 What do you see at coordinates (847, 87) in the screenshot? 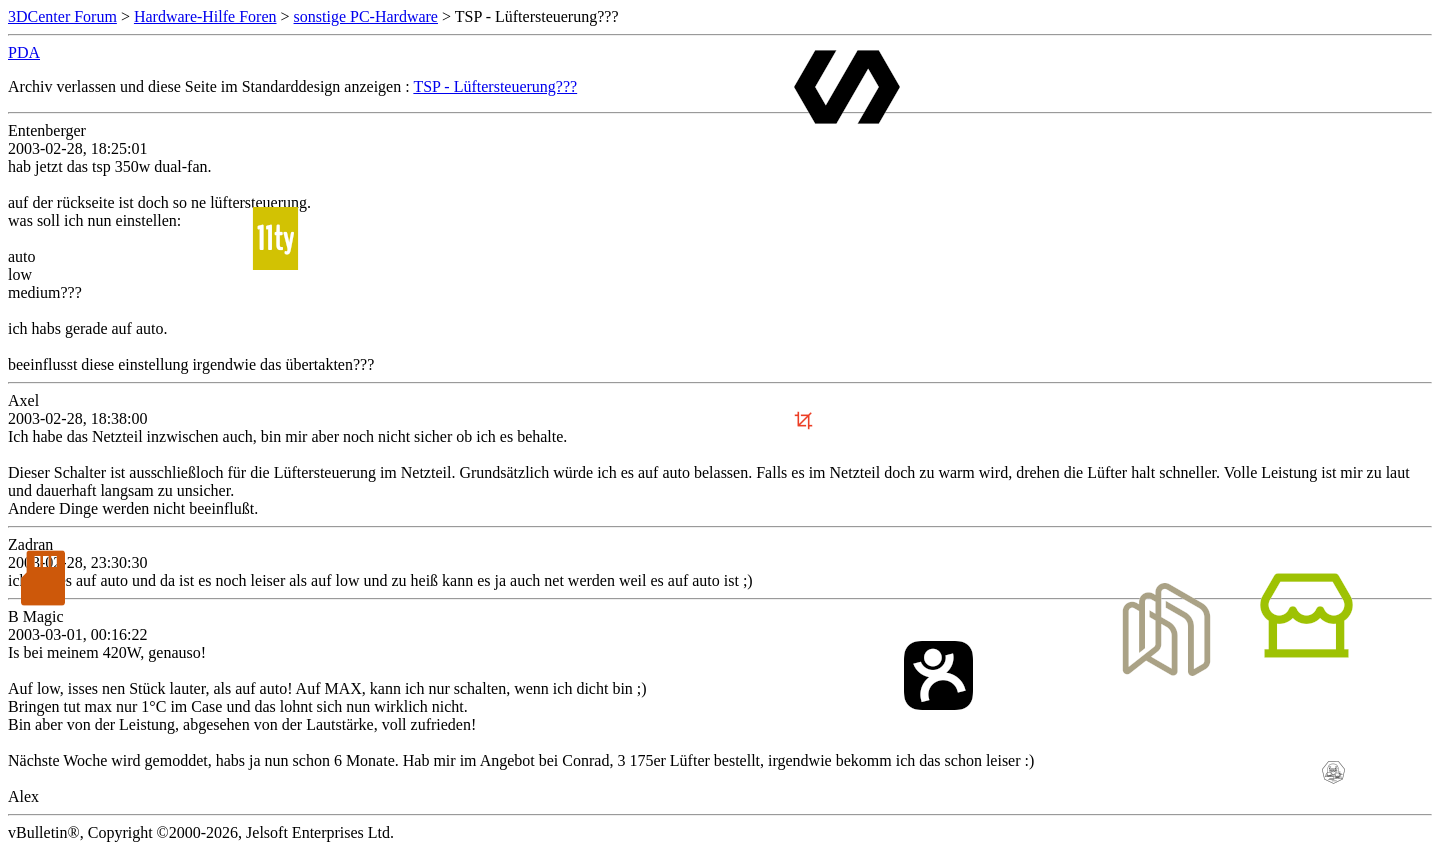
I see `polymer project logo` at bounding box center [847, 87].